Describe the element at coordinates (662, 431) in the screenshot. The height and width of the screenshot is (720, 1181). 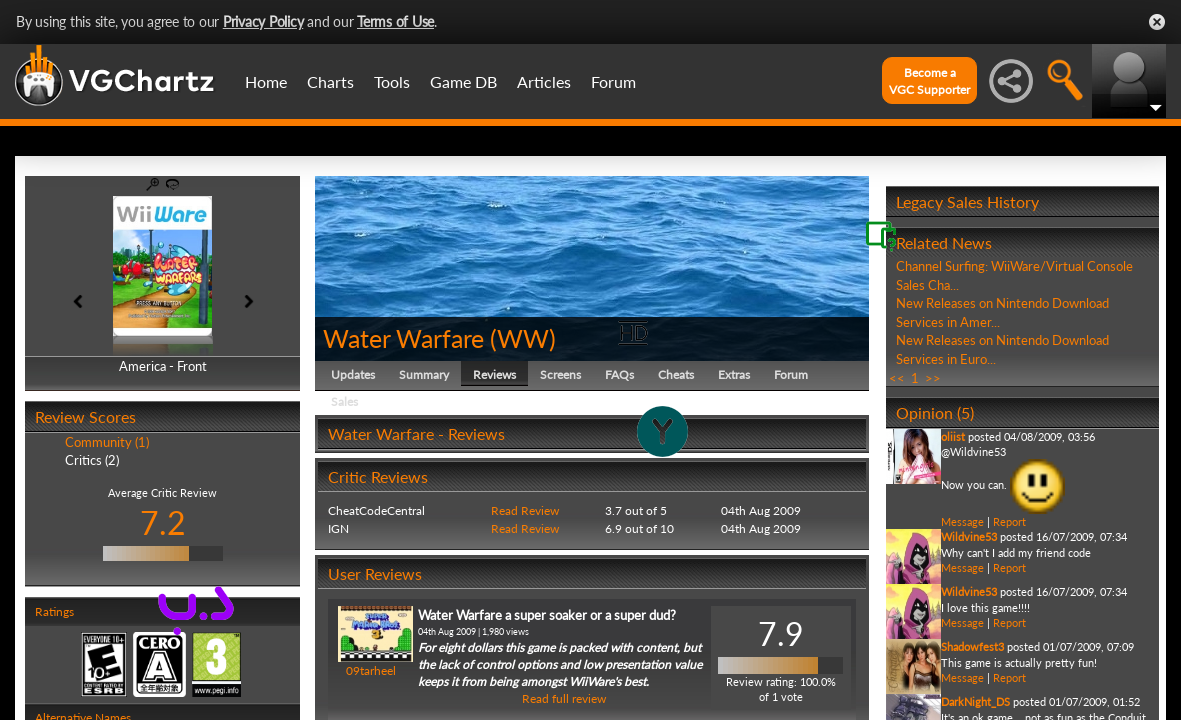
I see `press the Y button on xbox controller` at that location.